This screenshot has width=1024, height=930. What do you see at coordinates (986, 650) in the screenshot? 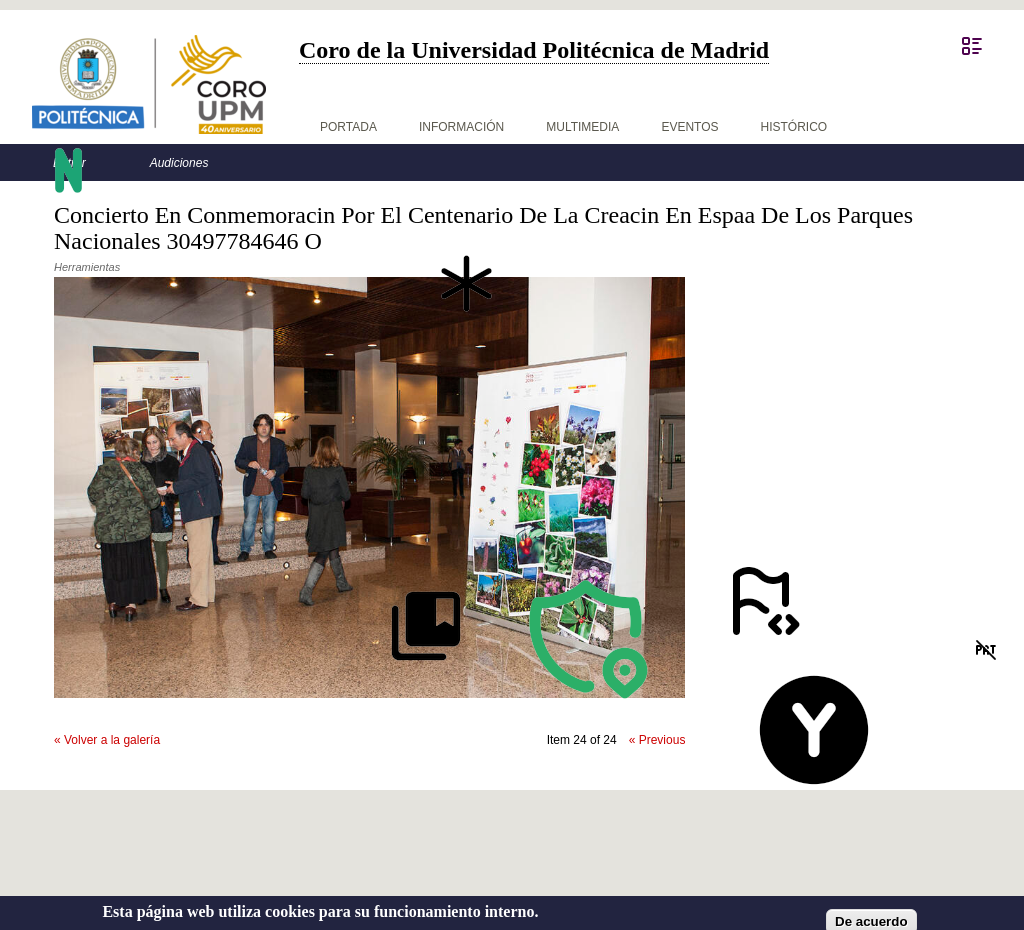
I see `http patch request disabled or unavailable` at bounding box center [986, 650].